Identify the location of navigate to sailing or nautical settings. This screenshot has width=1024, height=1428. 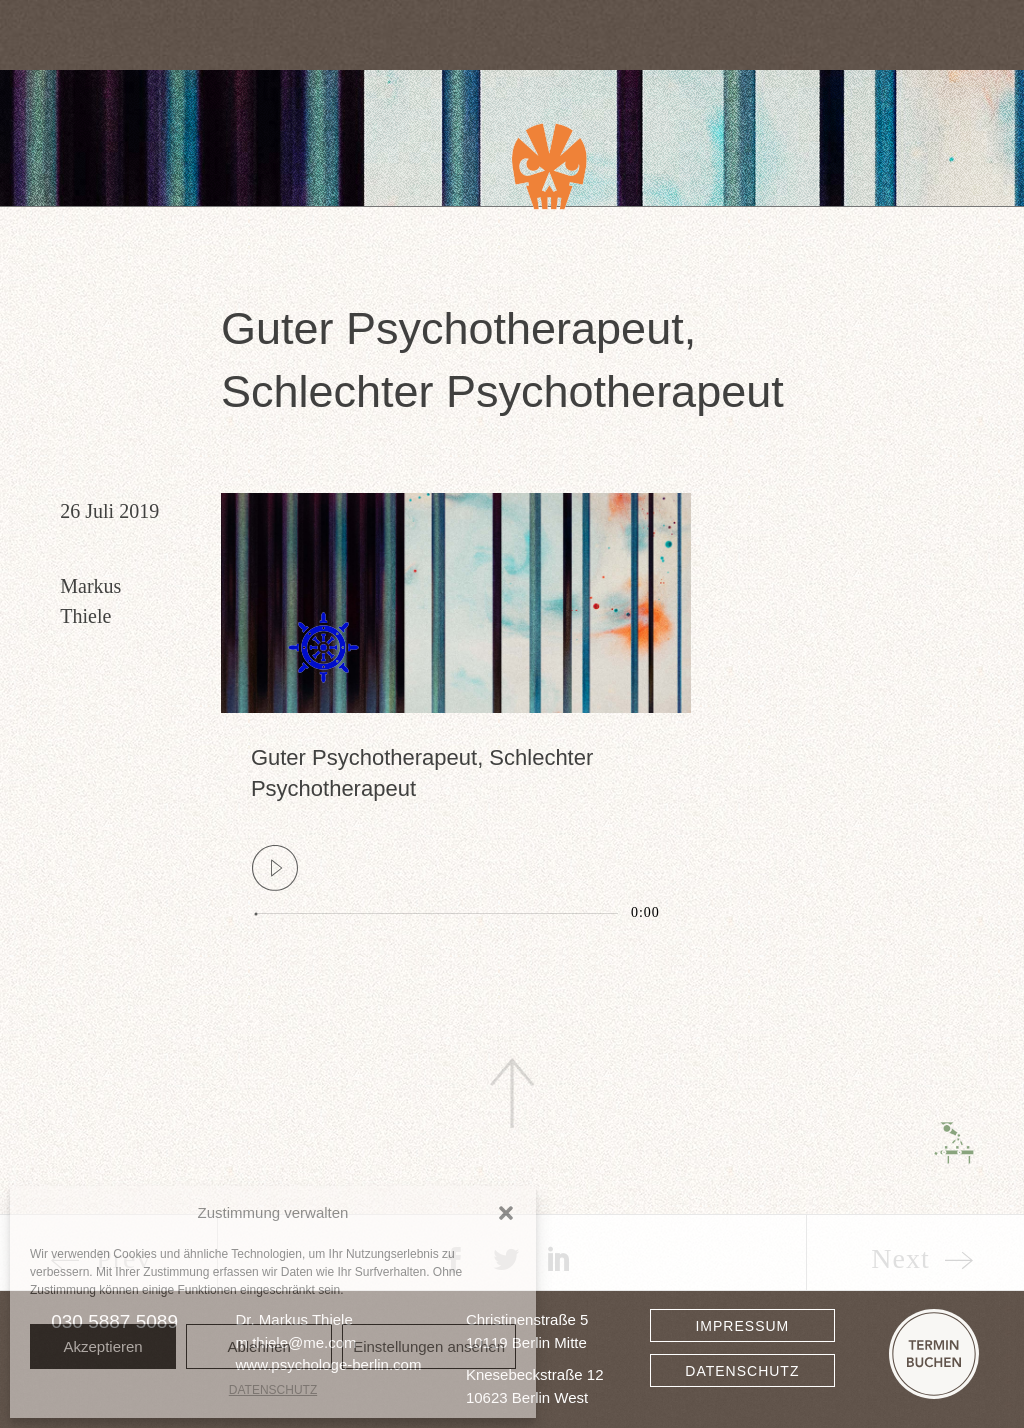
(323, 647).